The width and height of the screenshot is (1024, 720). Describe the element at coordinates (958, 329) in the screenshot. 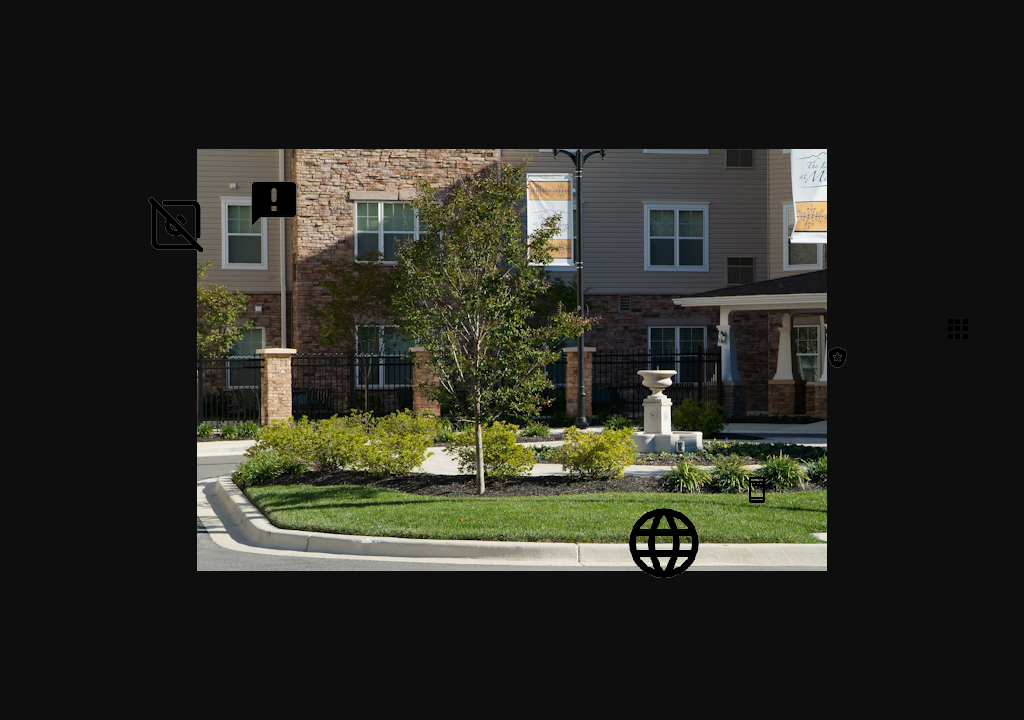

I see `open the app drawer or launcher` at that location.